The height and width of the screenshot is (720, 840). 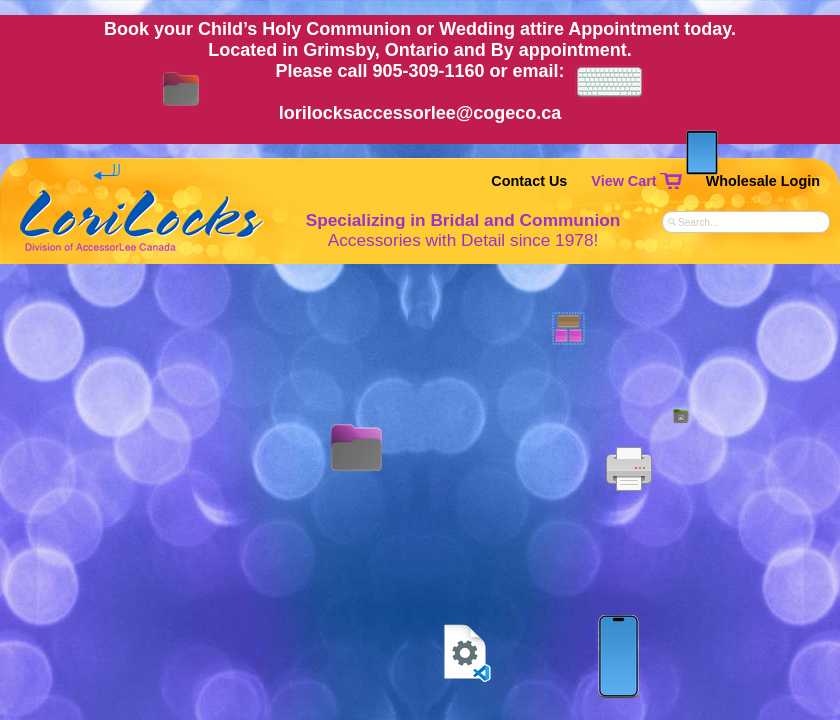 I want to click on select all items in the current view, so click(x=568, y=328).